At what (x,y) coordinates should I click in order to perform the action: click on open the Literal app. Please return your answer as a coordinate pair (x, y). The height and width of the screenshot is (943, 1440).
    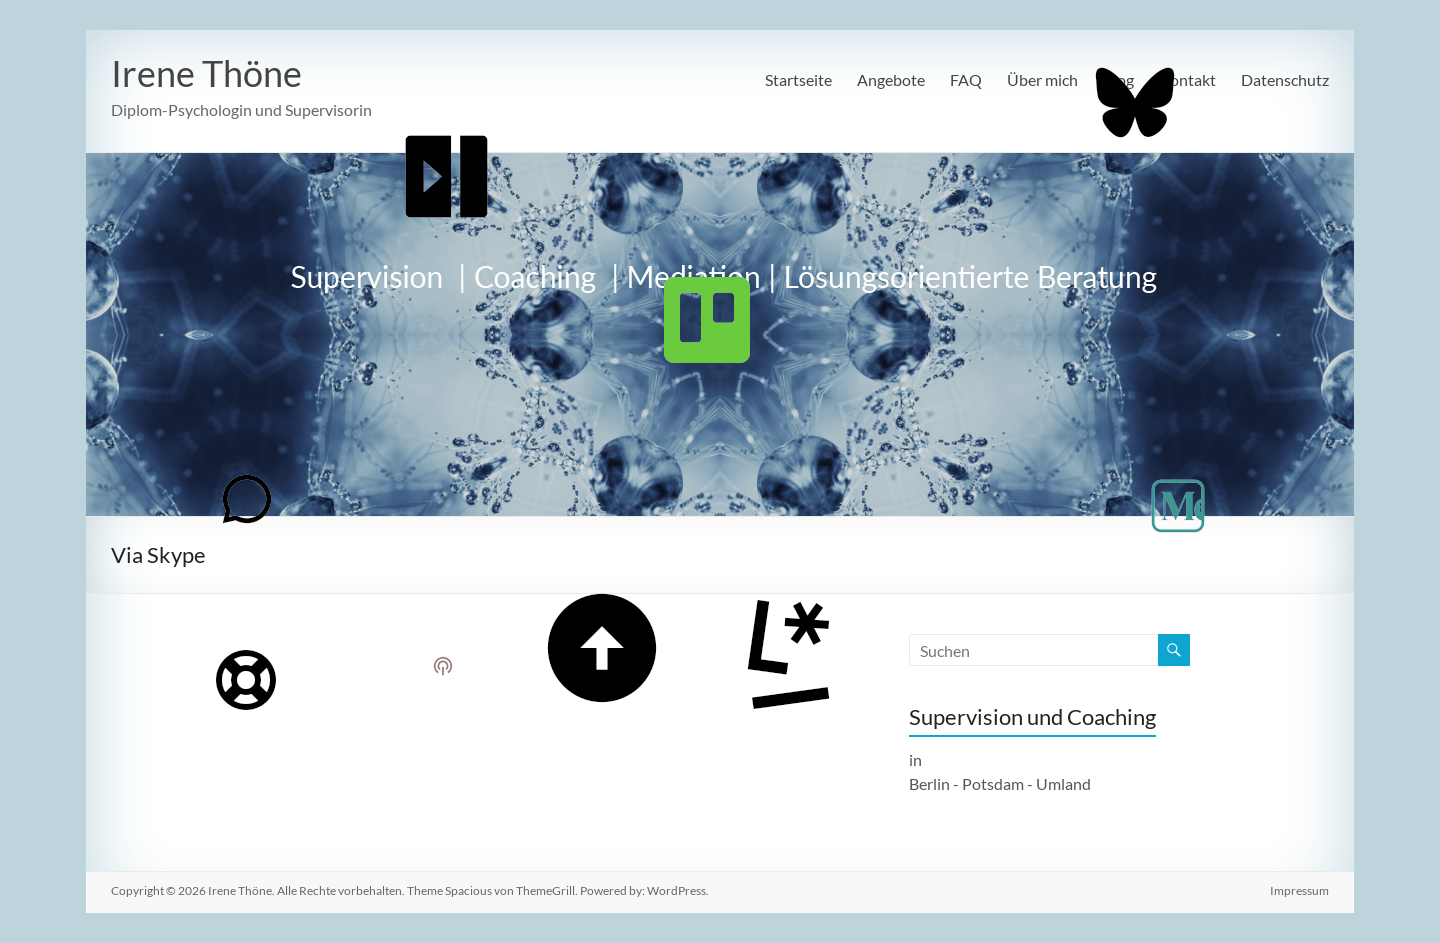
    Looking at the image, I should click on (788, 654).